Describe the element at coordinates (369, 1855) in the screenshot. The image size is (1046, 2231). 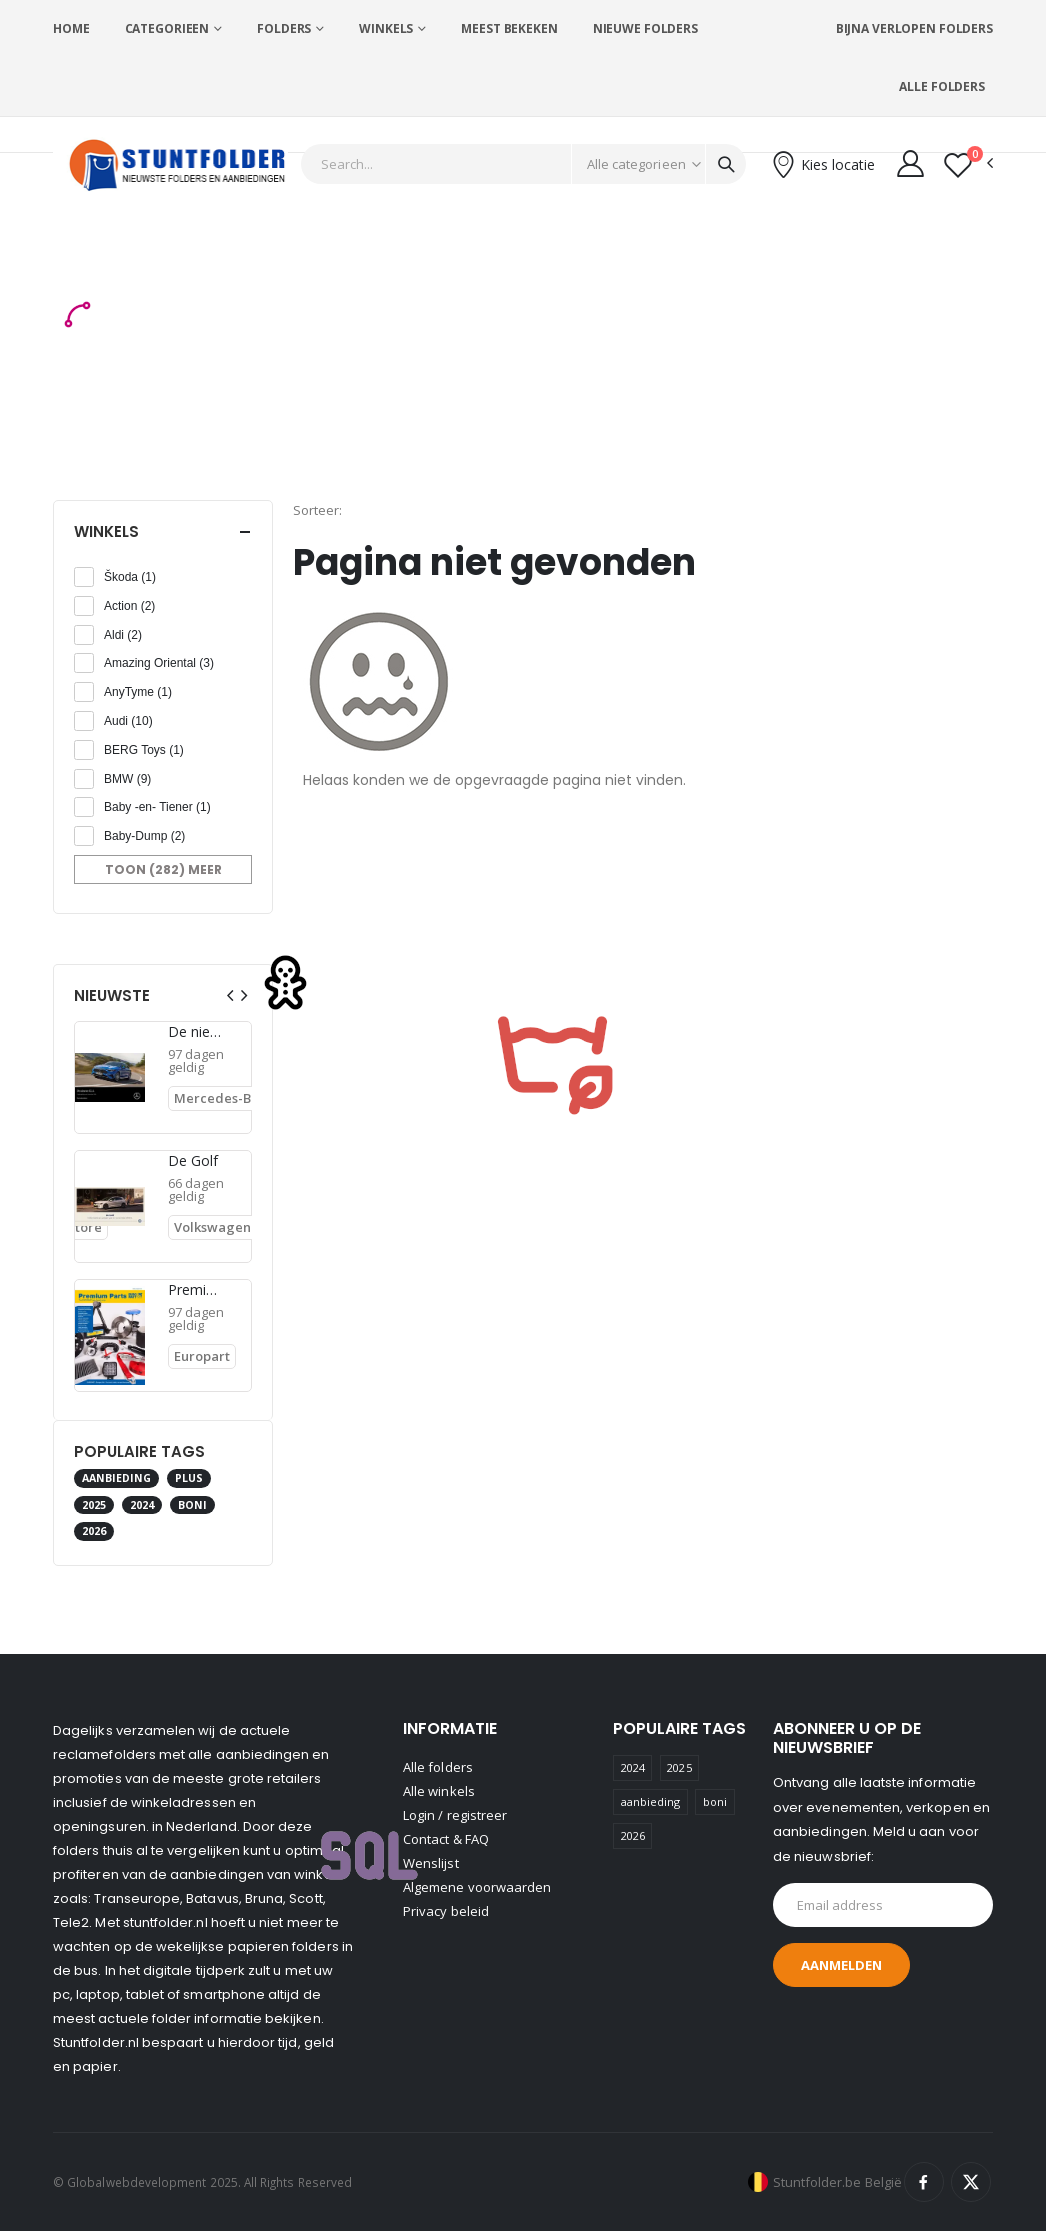
I see `access SQL database or query tools` at that location.